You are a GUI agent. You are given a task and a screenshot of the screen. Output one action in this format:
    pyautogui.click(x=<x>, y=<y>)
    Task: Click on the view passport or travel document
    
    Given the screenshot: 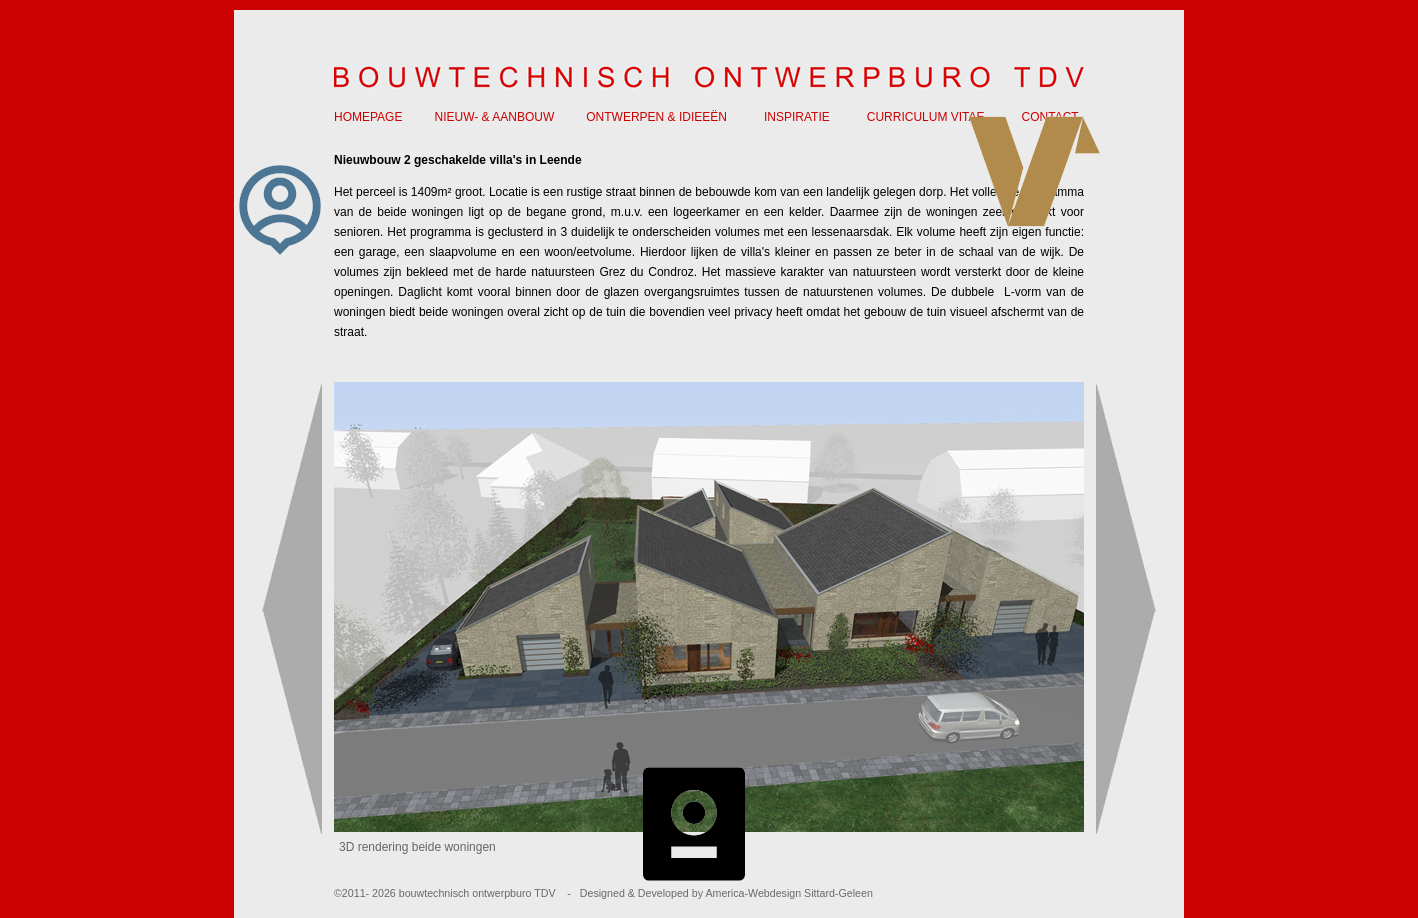 What is the action you would take?
    pyautogui.click(x=694, y=824)
    